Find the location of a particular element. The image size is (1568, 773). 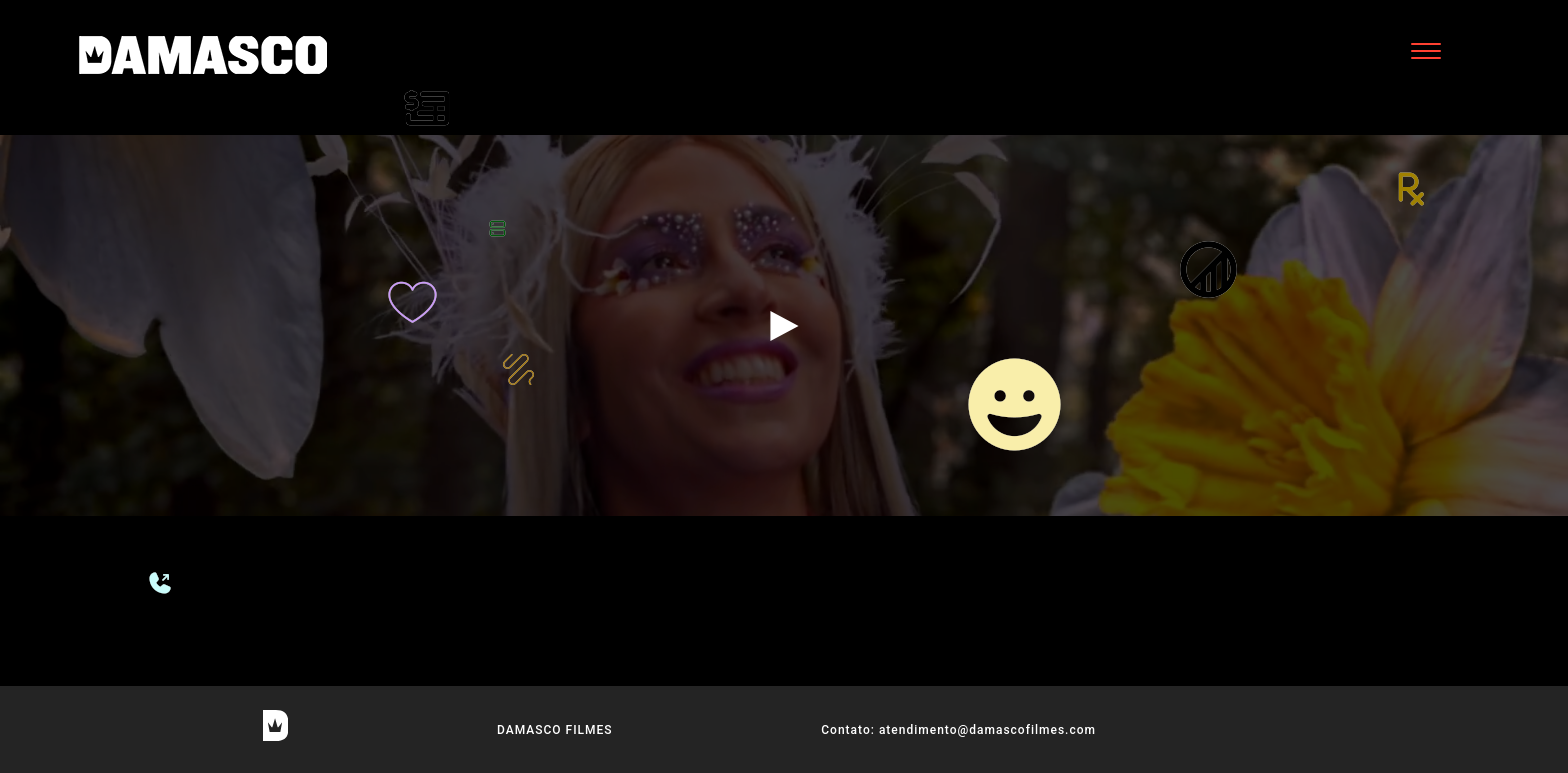

add to favorites is located at coordinates (412, 300).